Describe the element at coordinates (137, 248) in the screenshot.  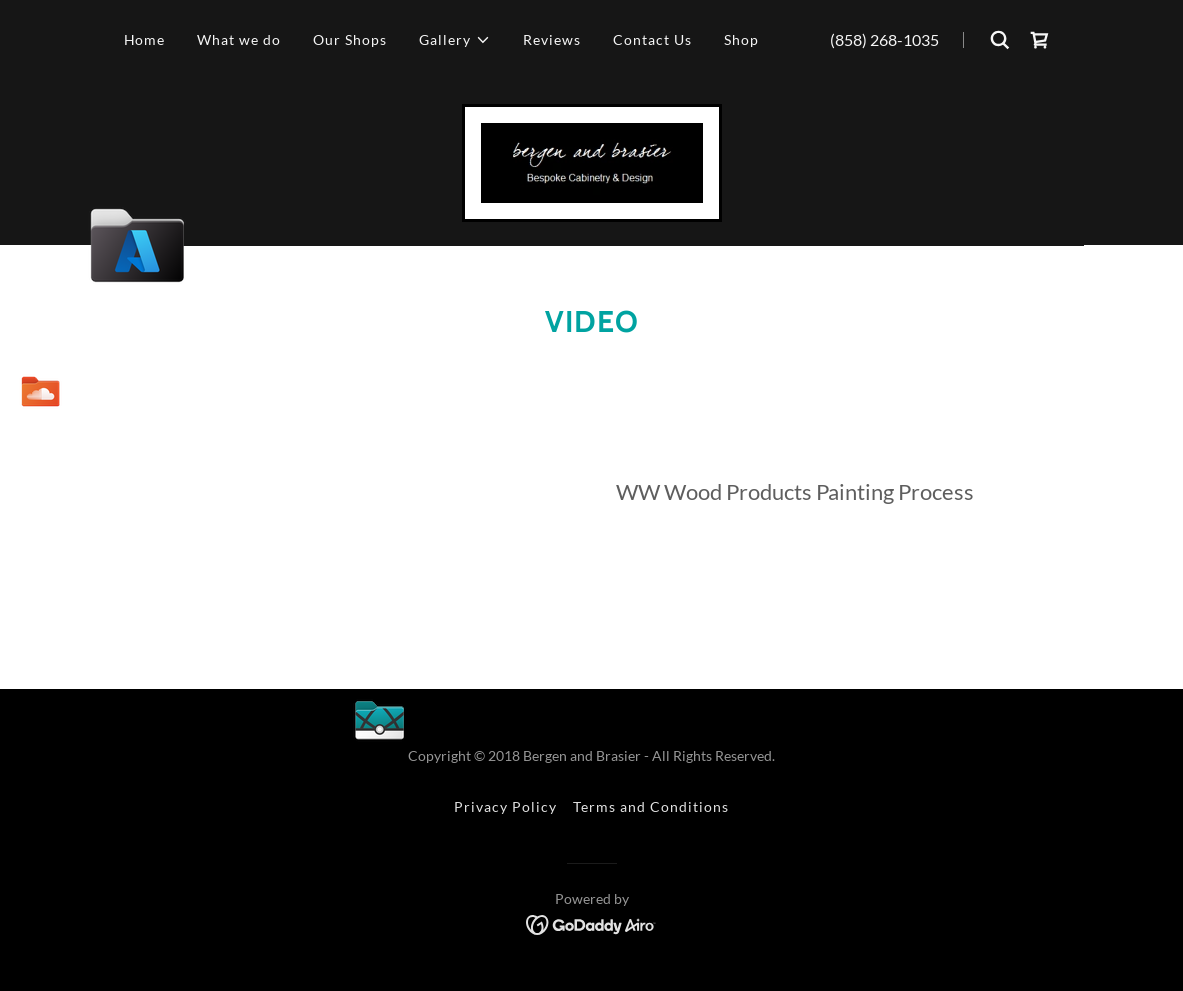
I see `open azure or microsoft cloud-related files` at that location.